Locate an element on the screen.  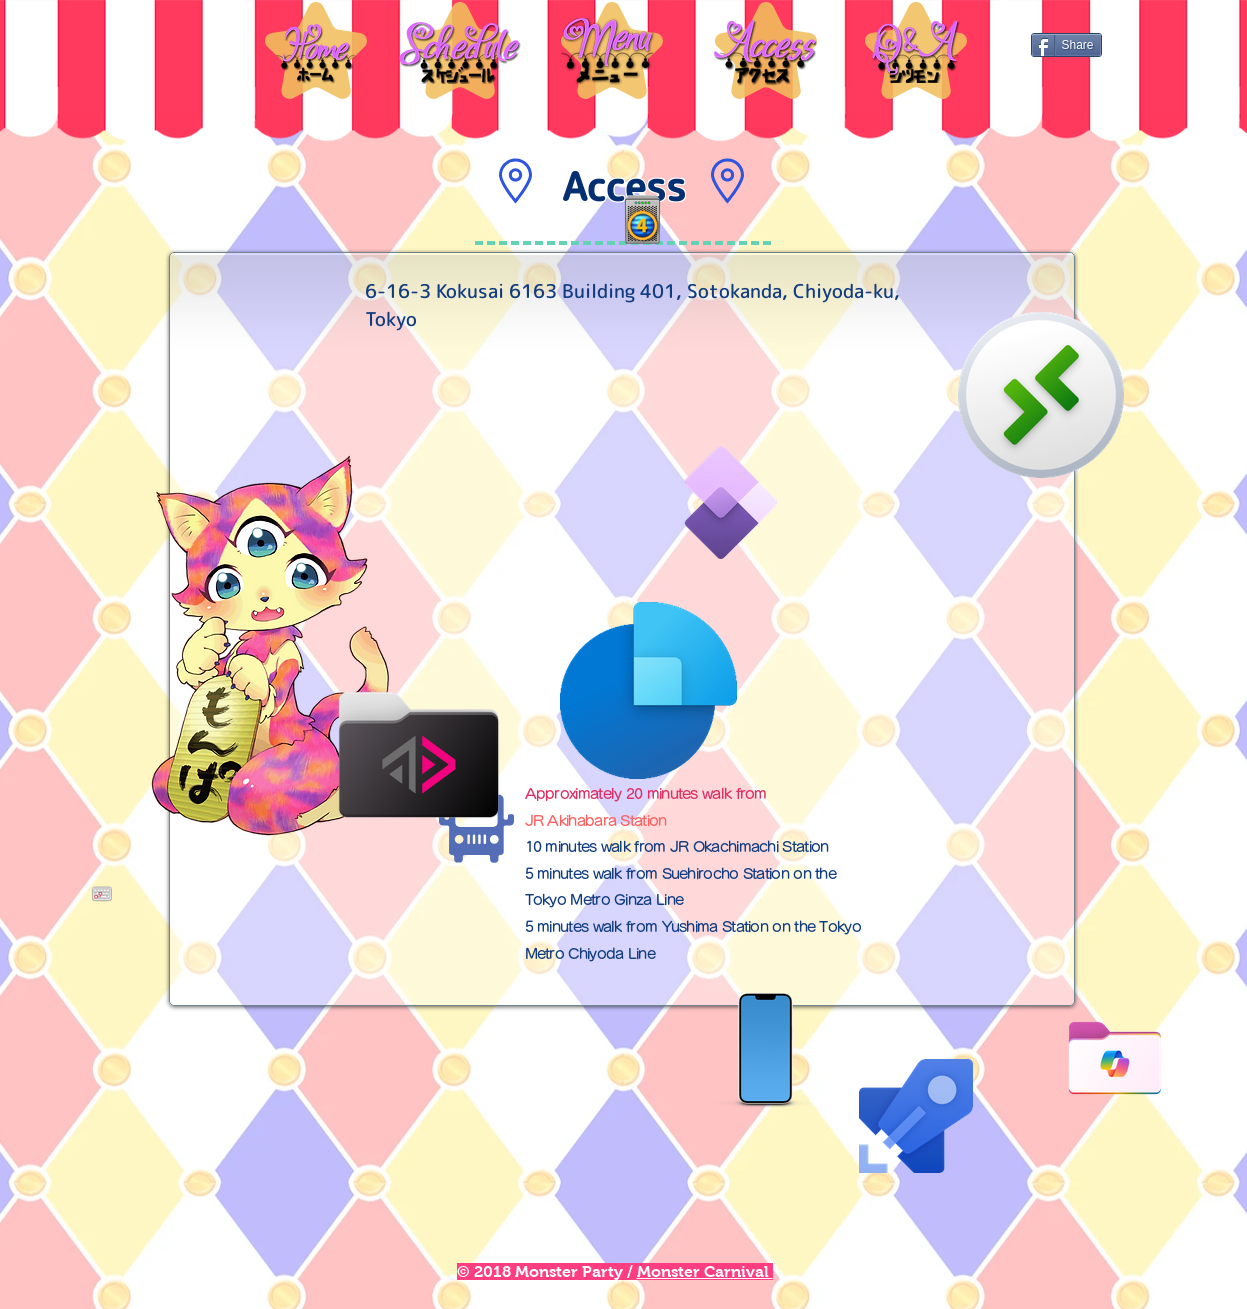
open microsoft power apps operations is located at coordinates (728, 502).